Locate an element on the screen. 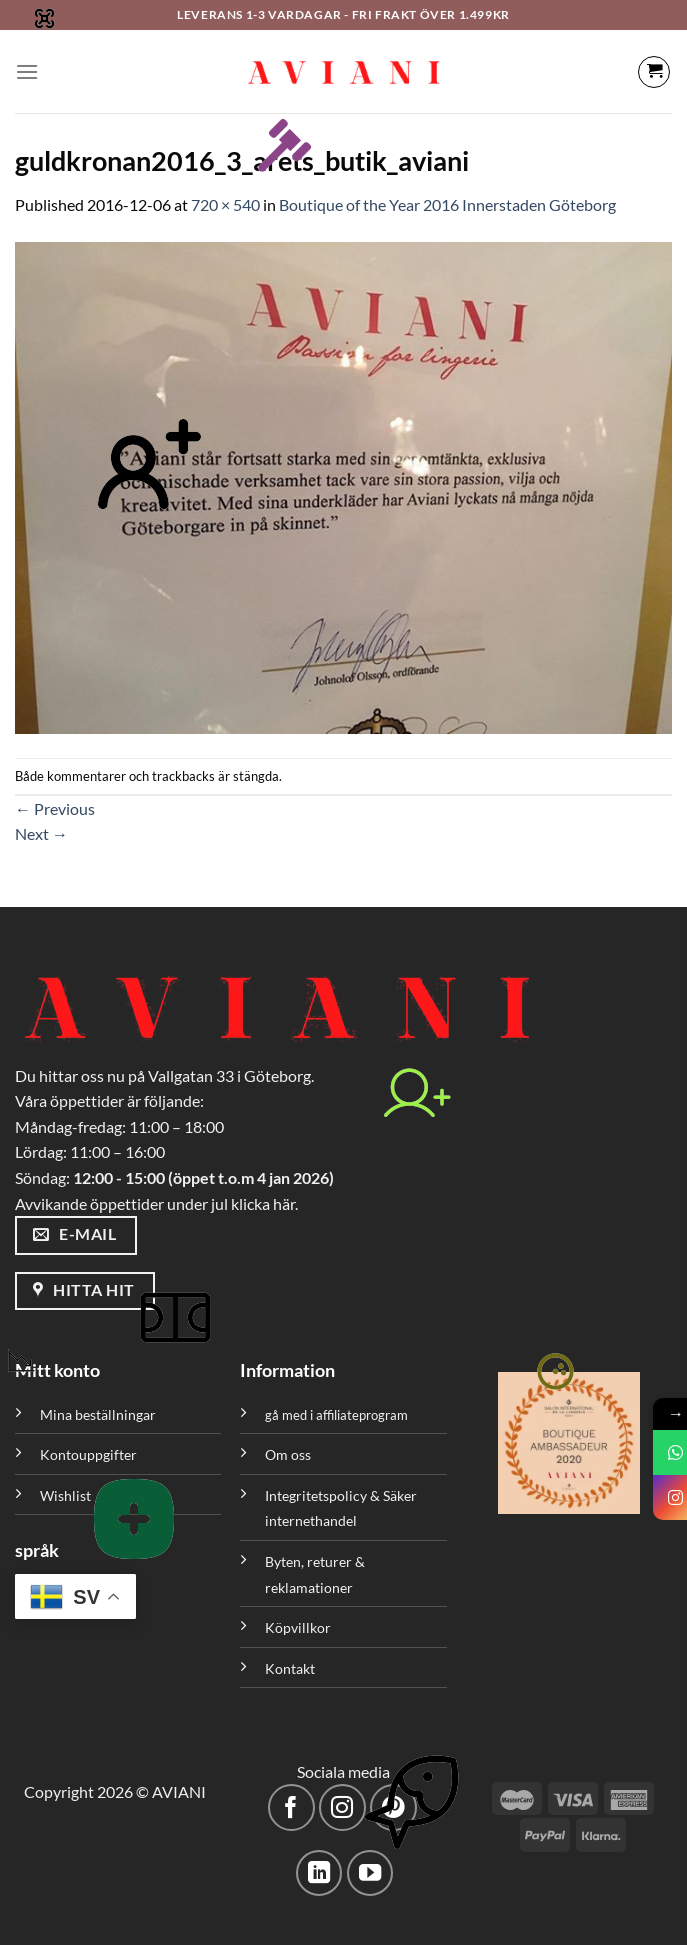  add a new contact or friend is located at coordinates (149, 470).